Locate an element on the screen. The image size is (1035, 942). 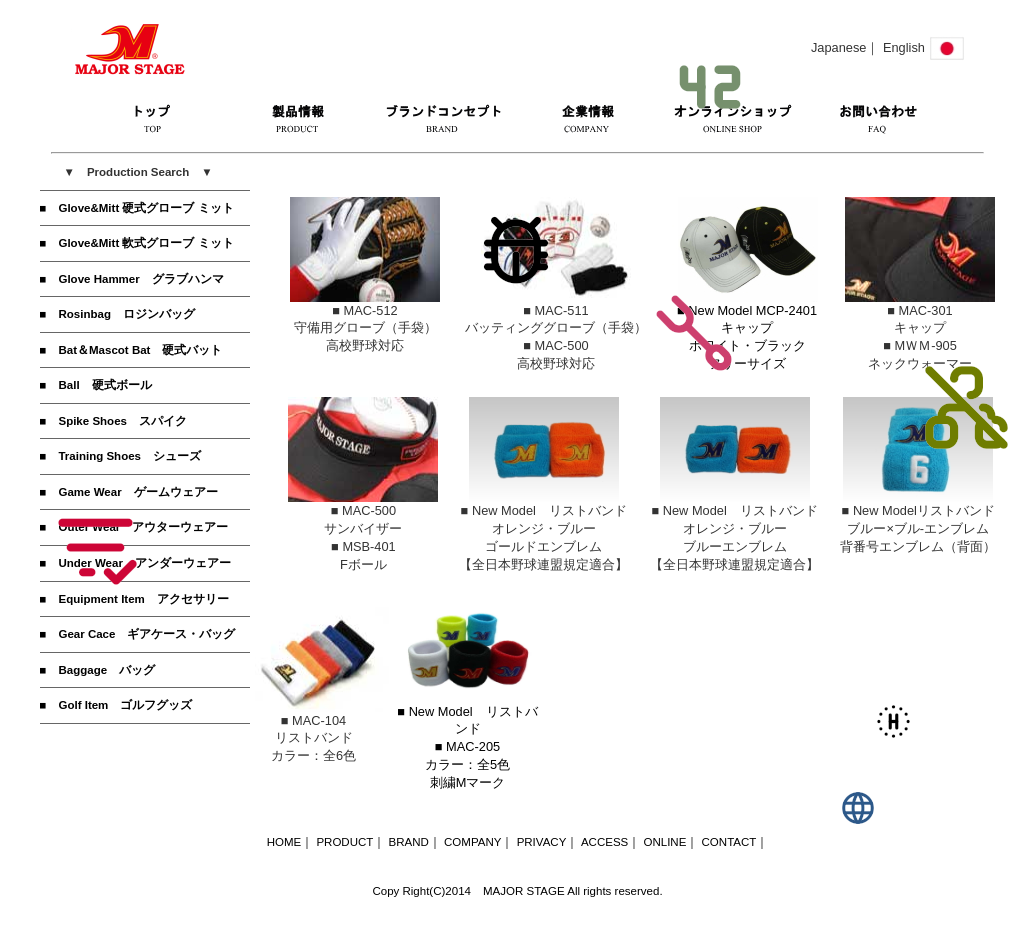
disable site structure view is located at coordinates (966, 407).